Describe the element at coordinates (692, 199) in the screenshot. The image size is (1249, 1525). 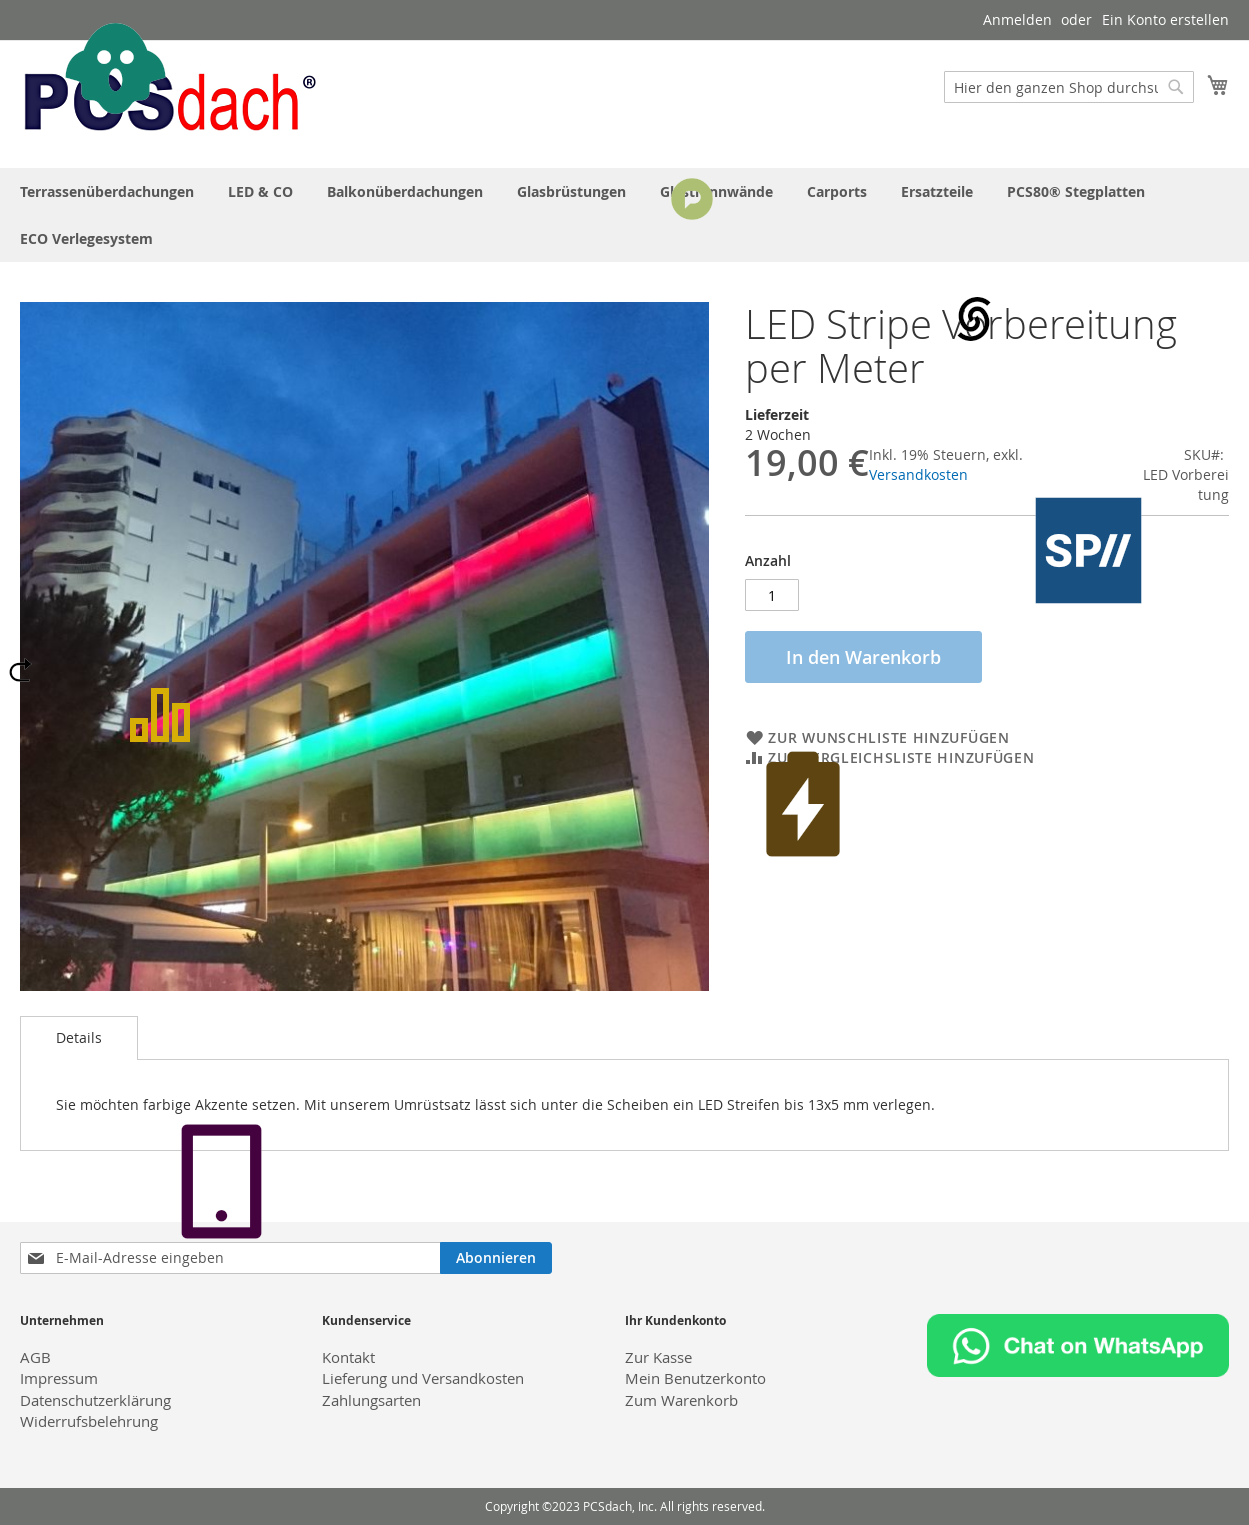
I see `open the pixelfed app` at that location.